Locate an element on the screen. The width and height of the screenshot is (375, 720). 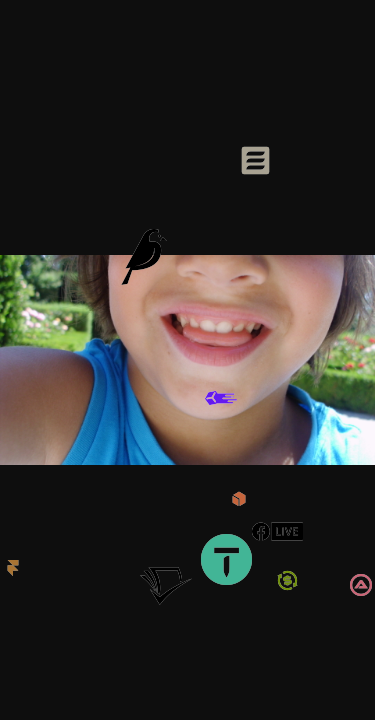
open the Thumbtack app is located at coordinates (226, 559).